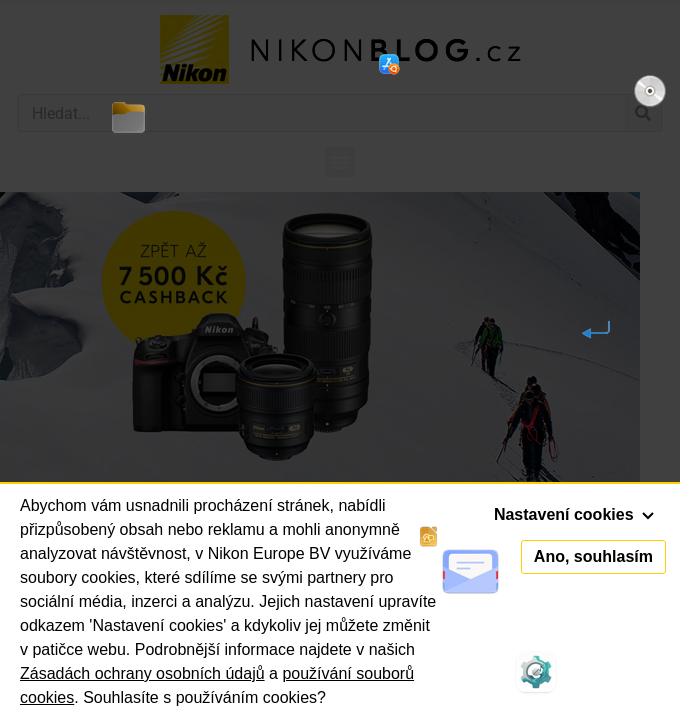 The height and width of the screenshot is (720, 680). What do you see at coordinates (128, 117) in the screenshot?
I see `an open folder containing files` at bounding box center [128, 117].